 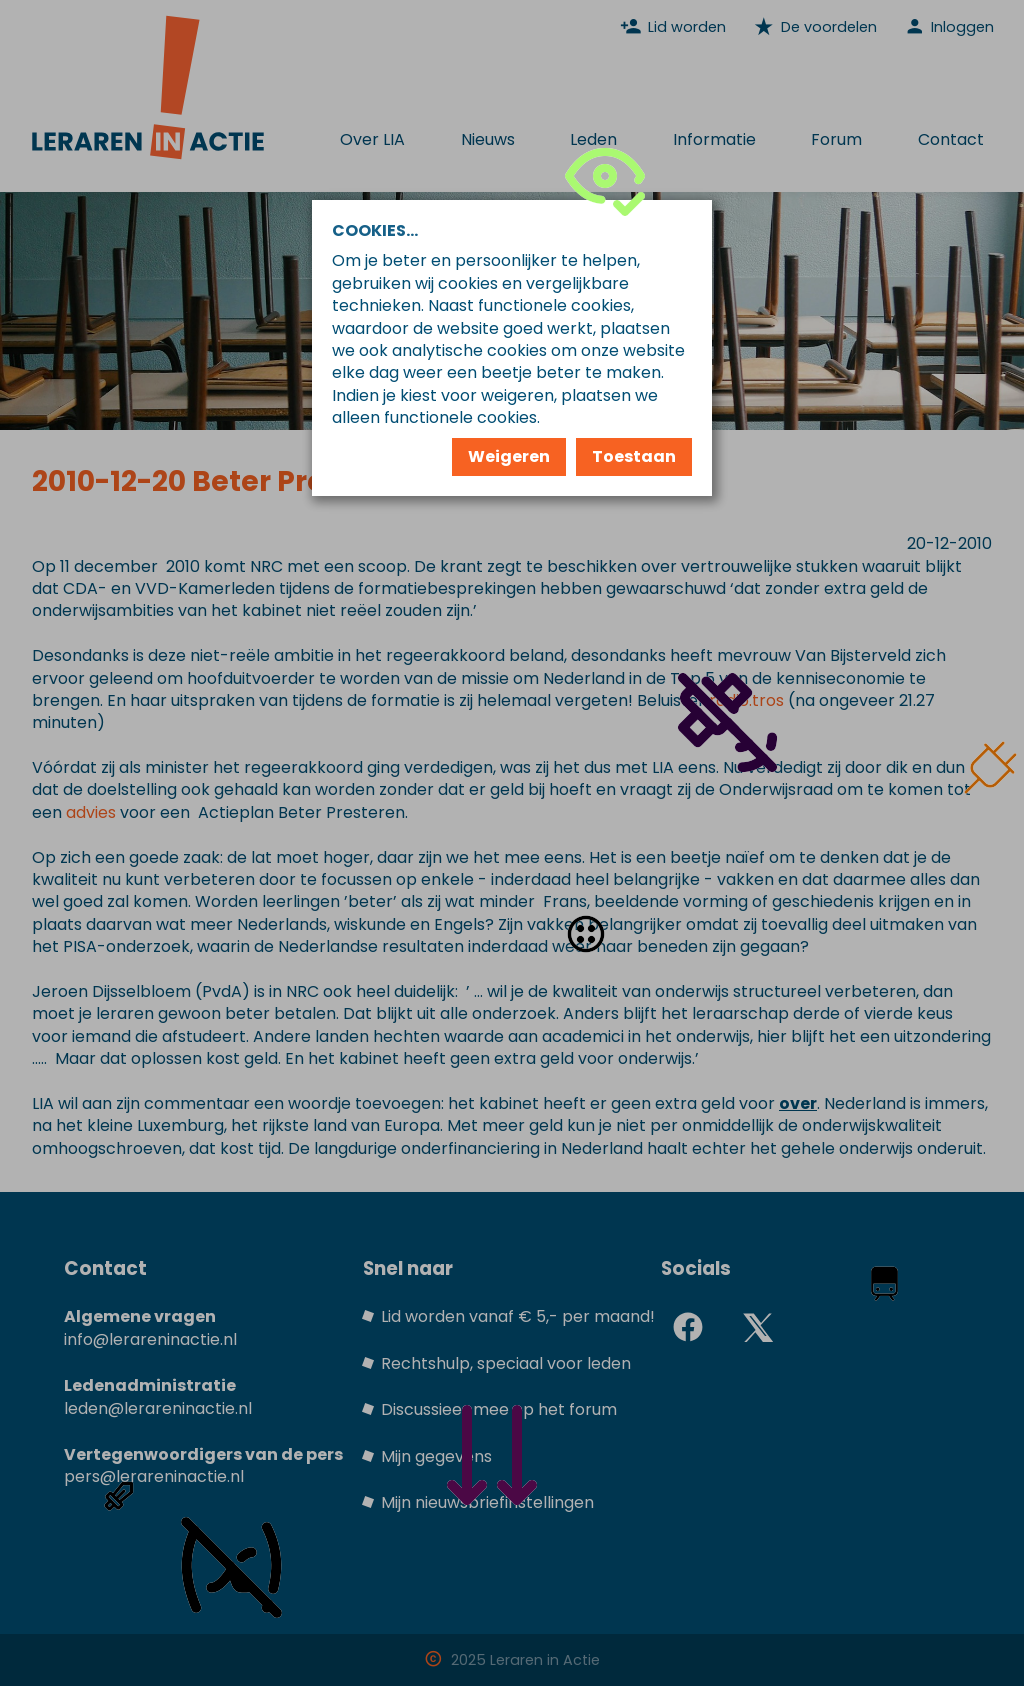 I want to click on download multiple items, so click(x=492, y=1455).